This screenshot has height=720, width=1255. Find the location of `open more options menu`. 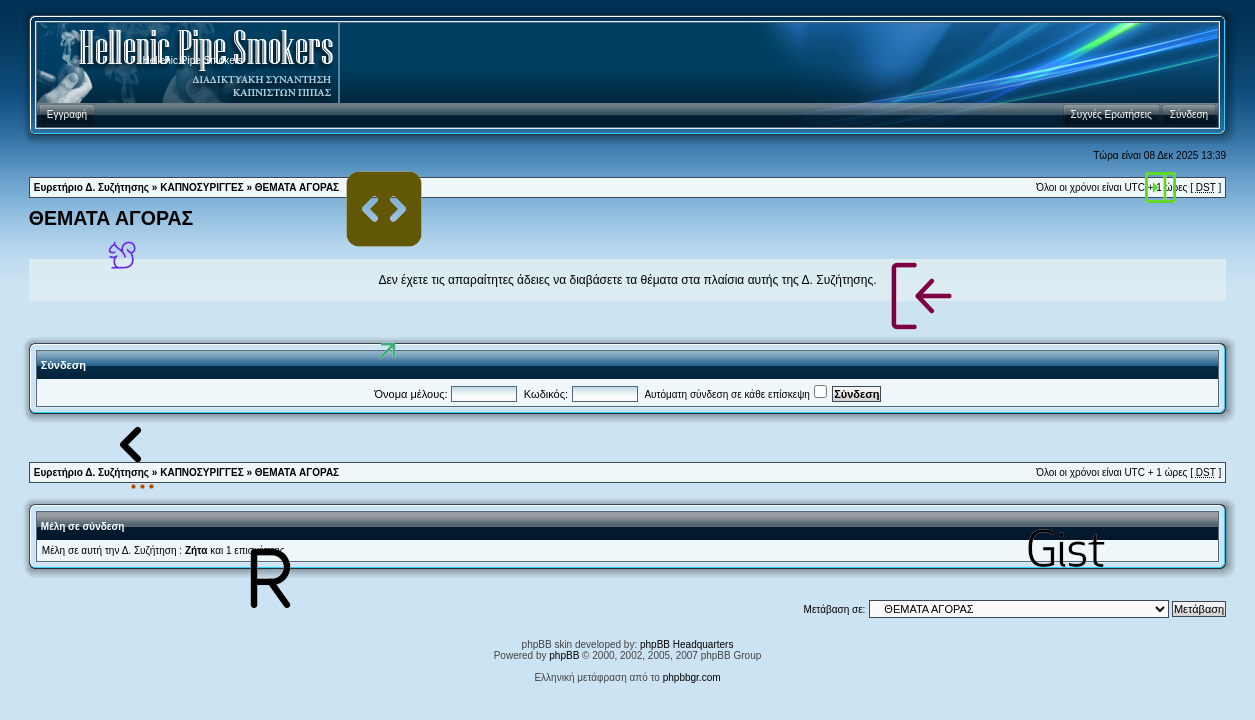

open more options menu is located at coordinates (142, 486).